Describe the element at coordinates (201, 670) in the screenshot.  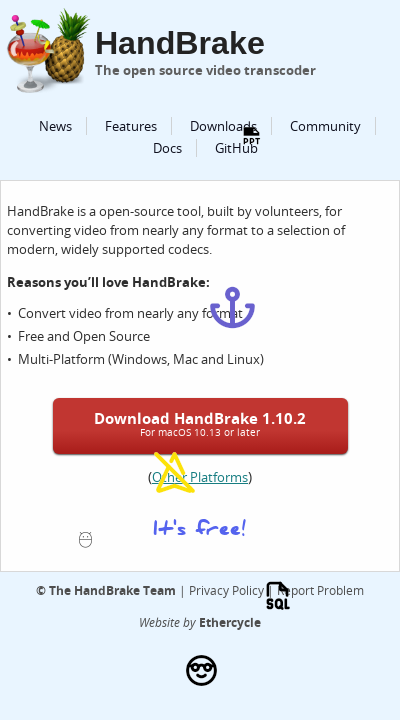
I see `select nerd or geeky mood/reaction` at that location.